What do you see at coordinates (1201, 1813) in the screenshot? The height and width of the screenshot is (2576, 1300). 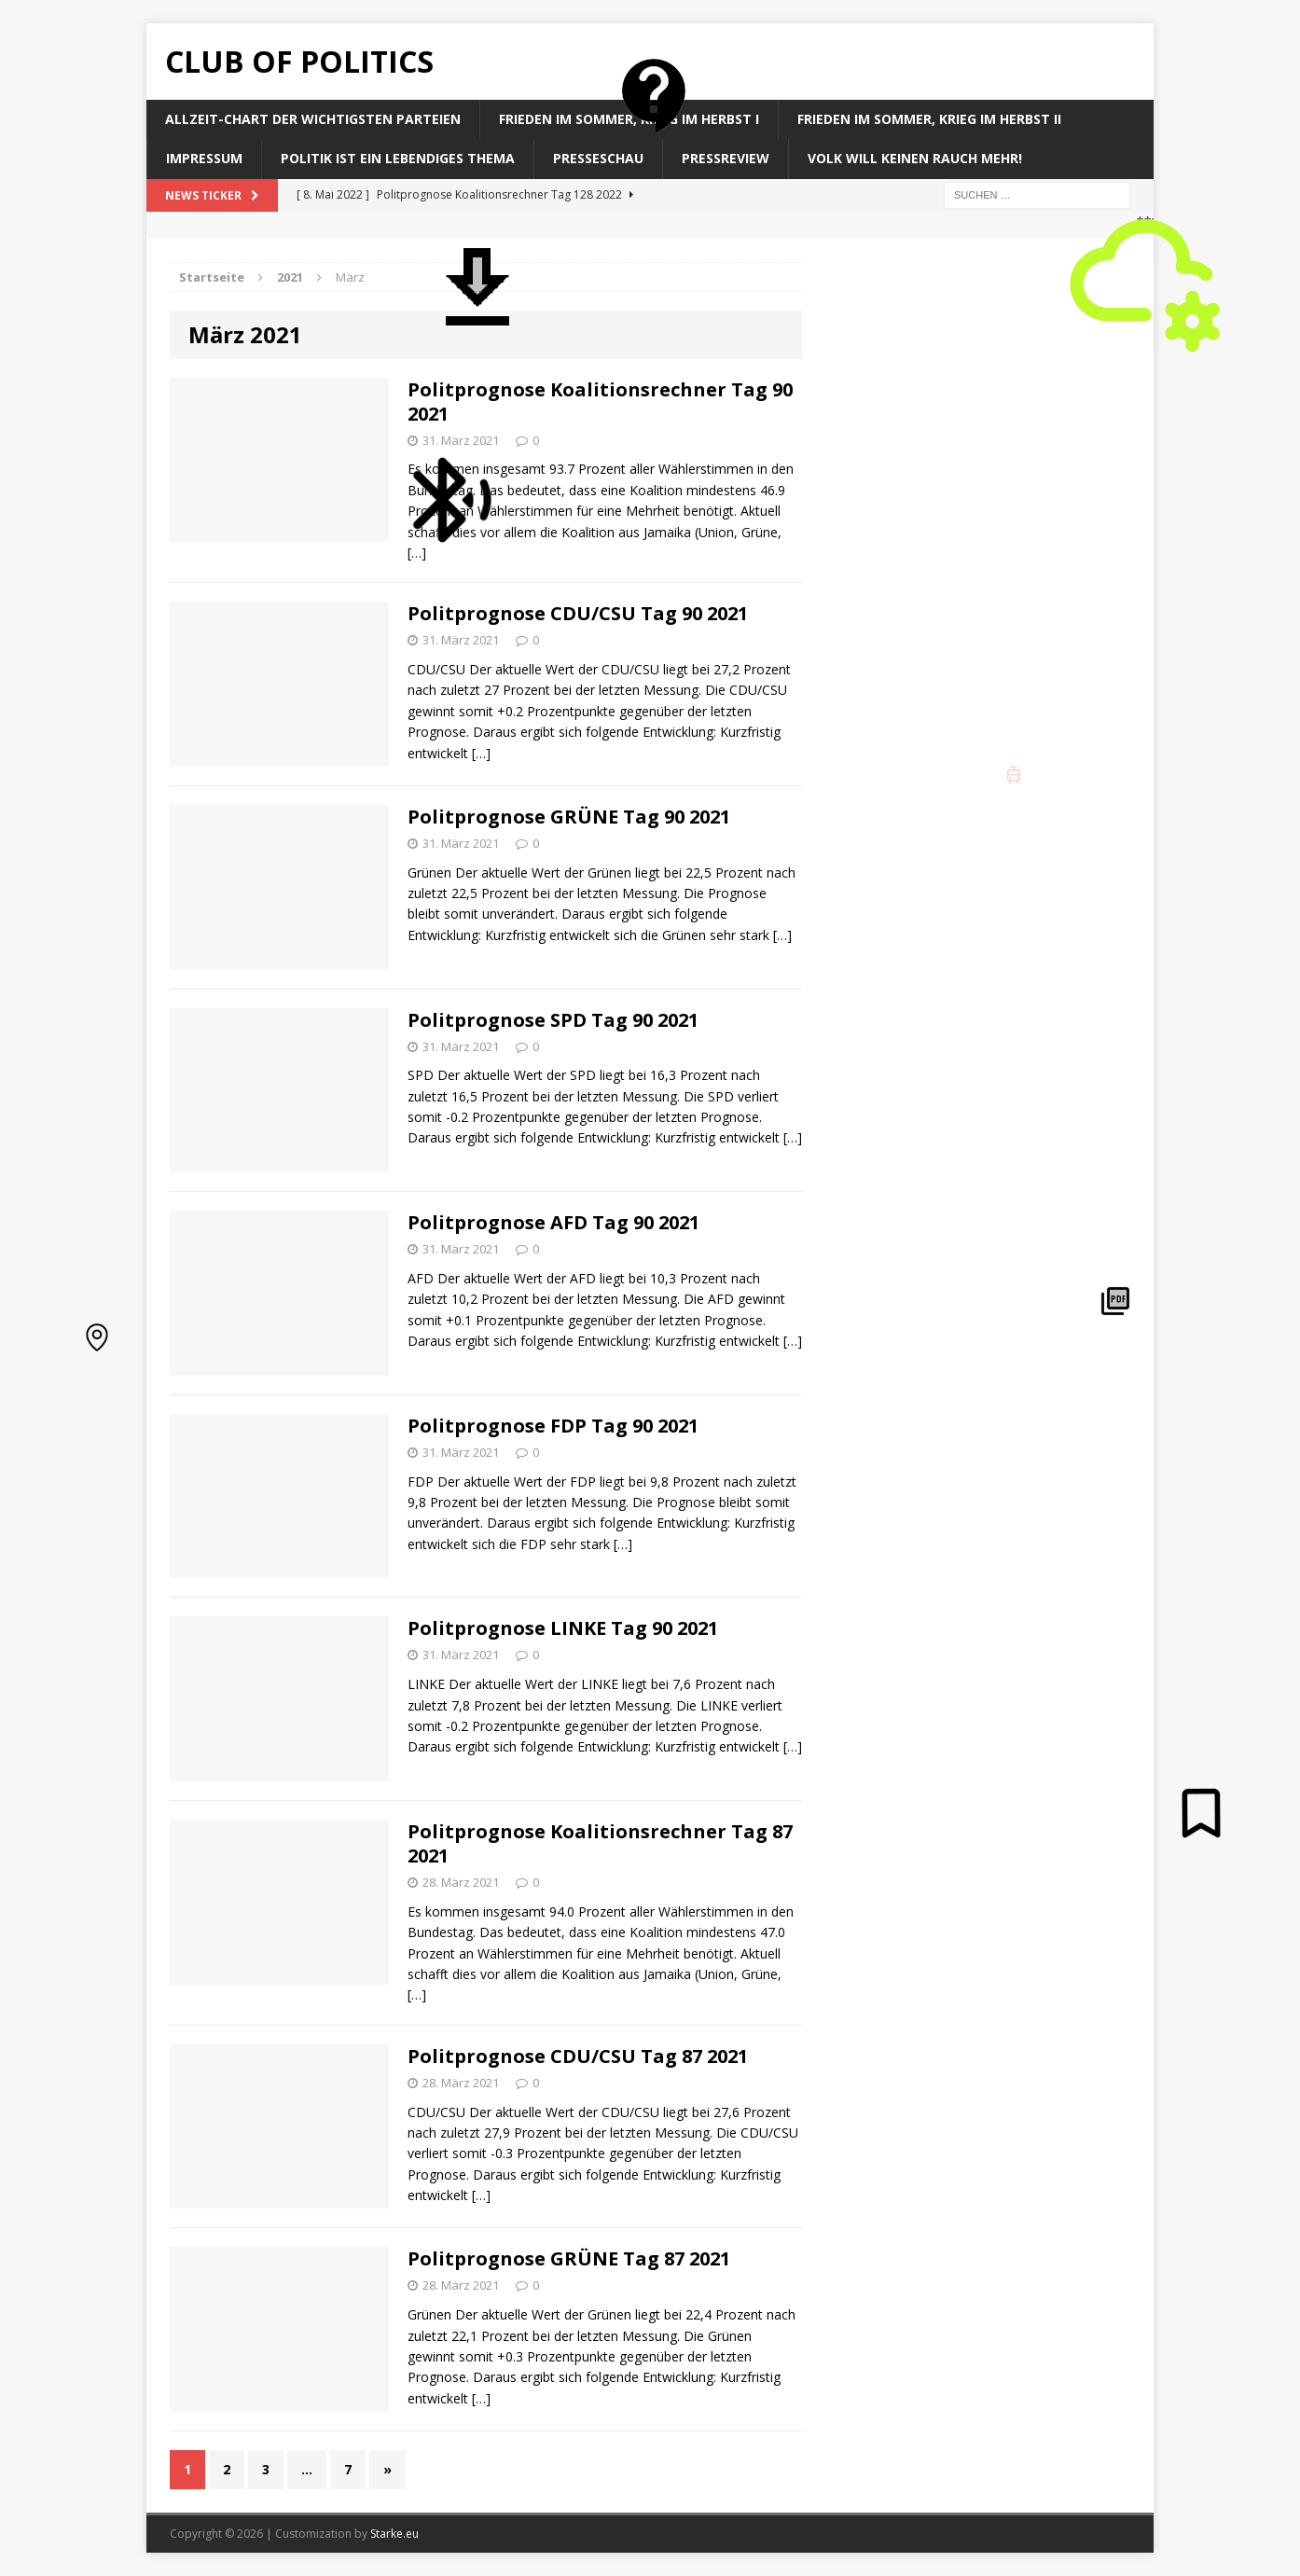 I see `save this item for later` at bounding box center [1201, 1813].